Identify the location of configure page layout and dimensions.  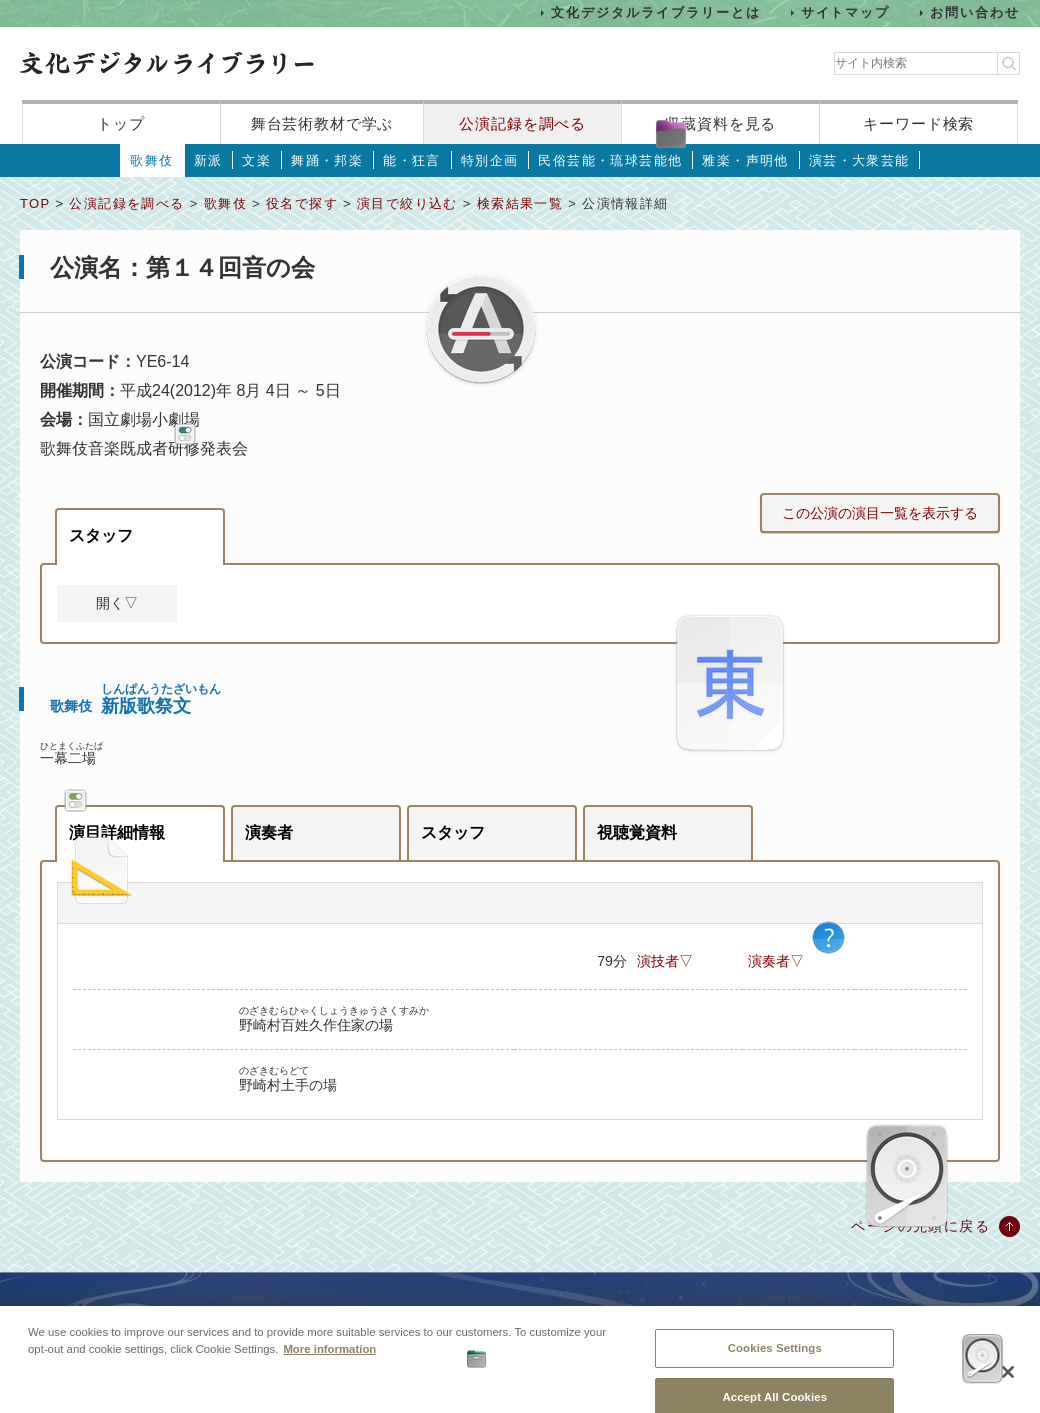
(101, 870).